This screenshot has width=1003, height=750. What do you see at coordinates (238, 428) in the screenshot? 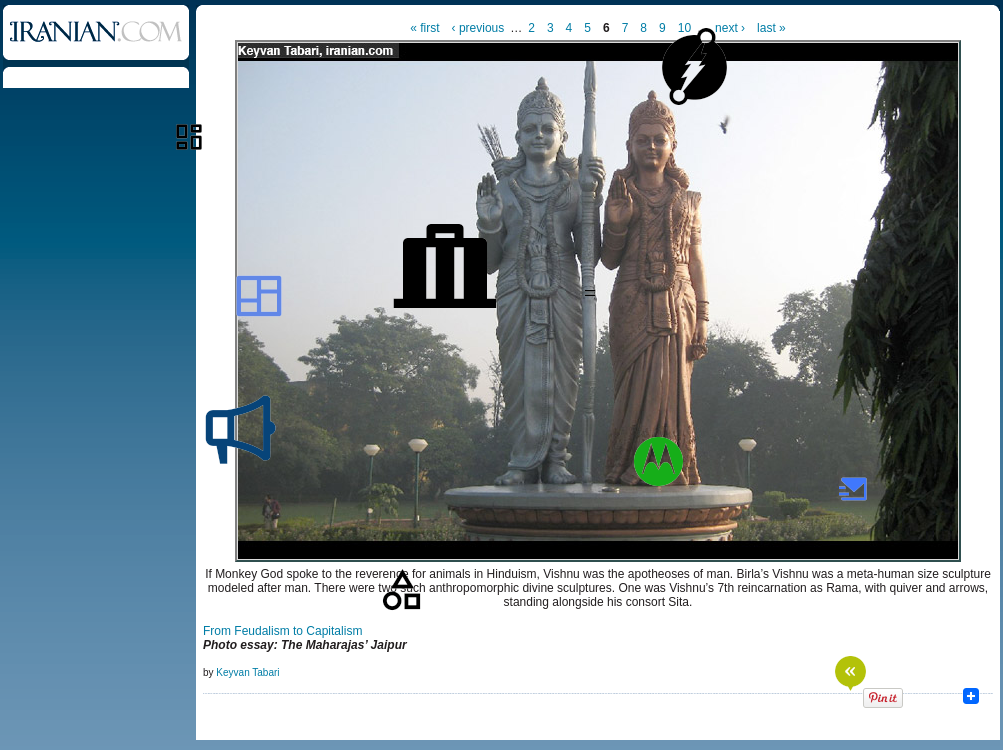
I see `make an announcement or broadcast` at bounding box center [238, 428].